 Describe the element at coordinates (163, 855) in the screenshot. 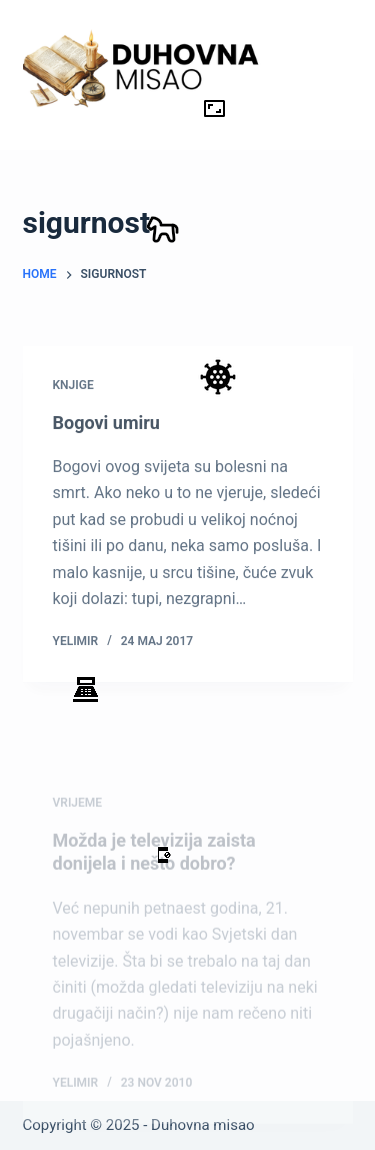

I see `block or restrict an app` at that location.